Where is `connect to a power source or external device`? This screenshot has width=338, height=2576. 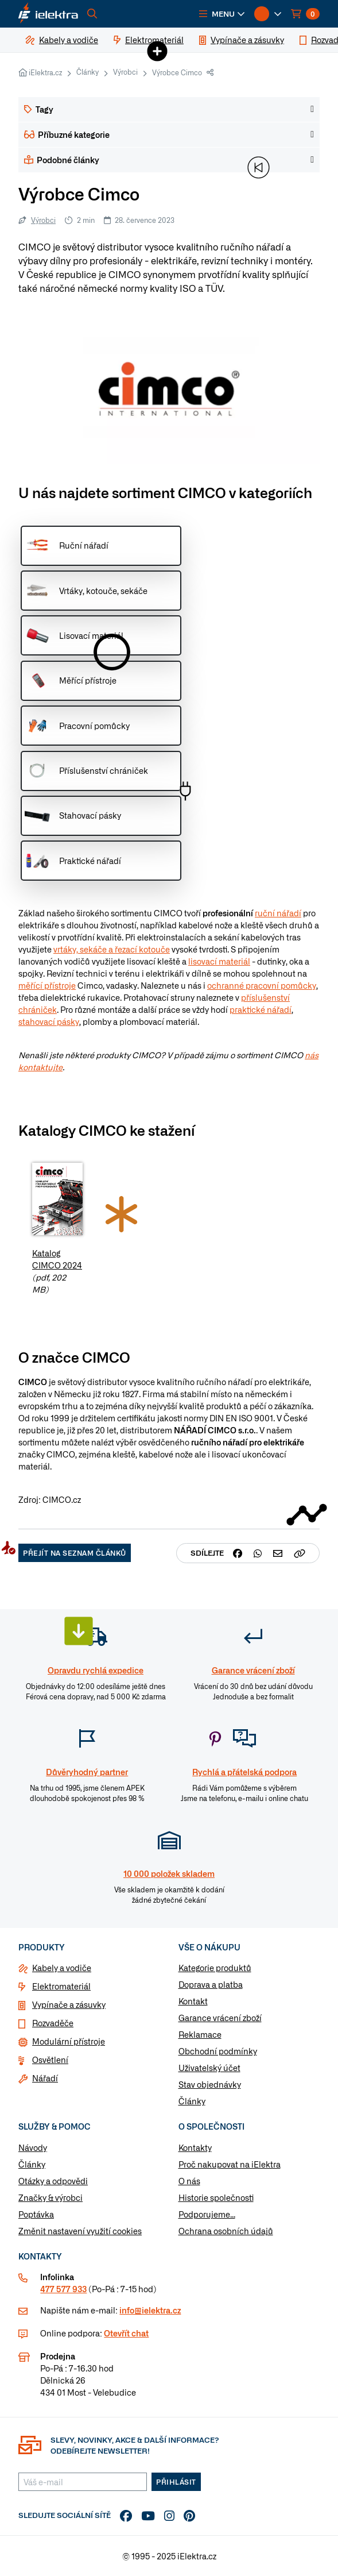 connect to a power source or external device is located at coordinates (185, 791).